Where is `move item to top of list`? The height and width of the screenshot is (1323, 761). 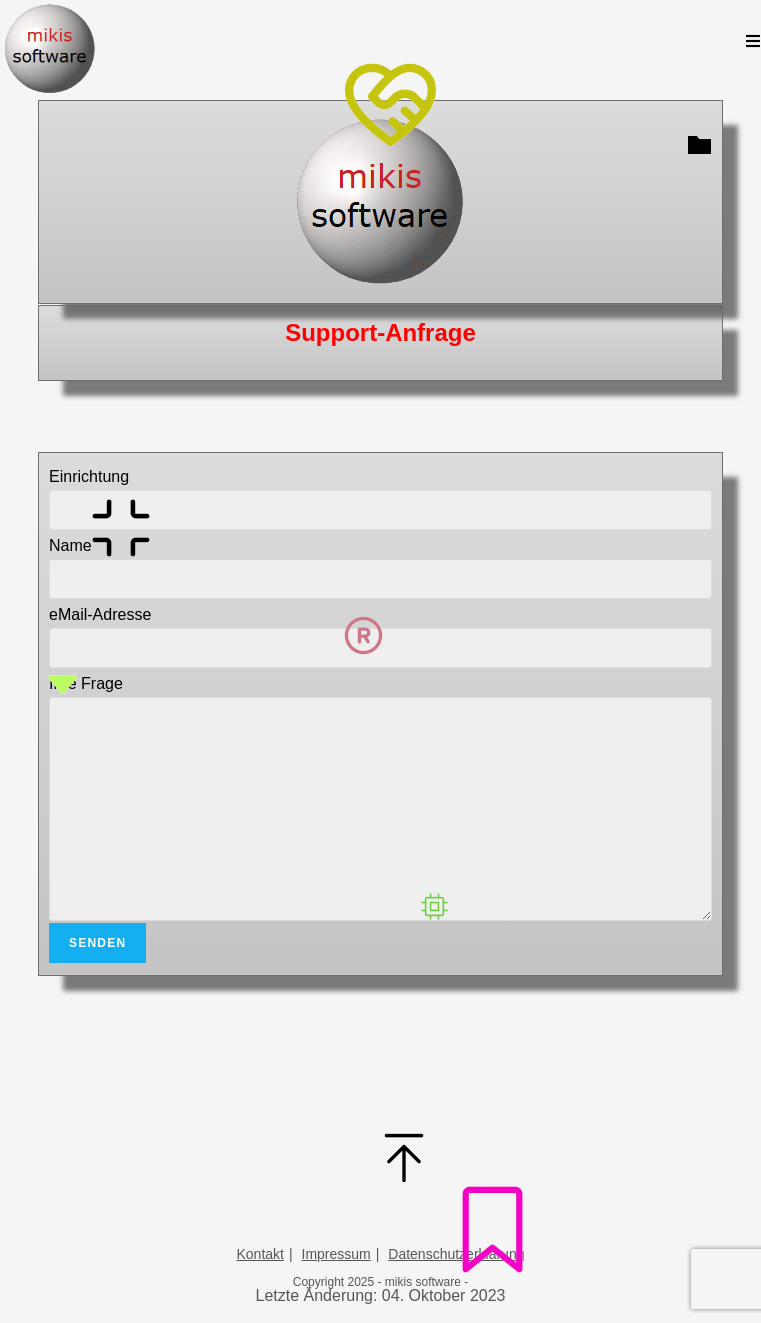
move item to top of list is located at coordinates (404, 1158).